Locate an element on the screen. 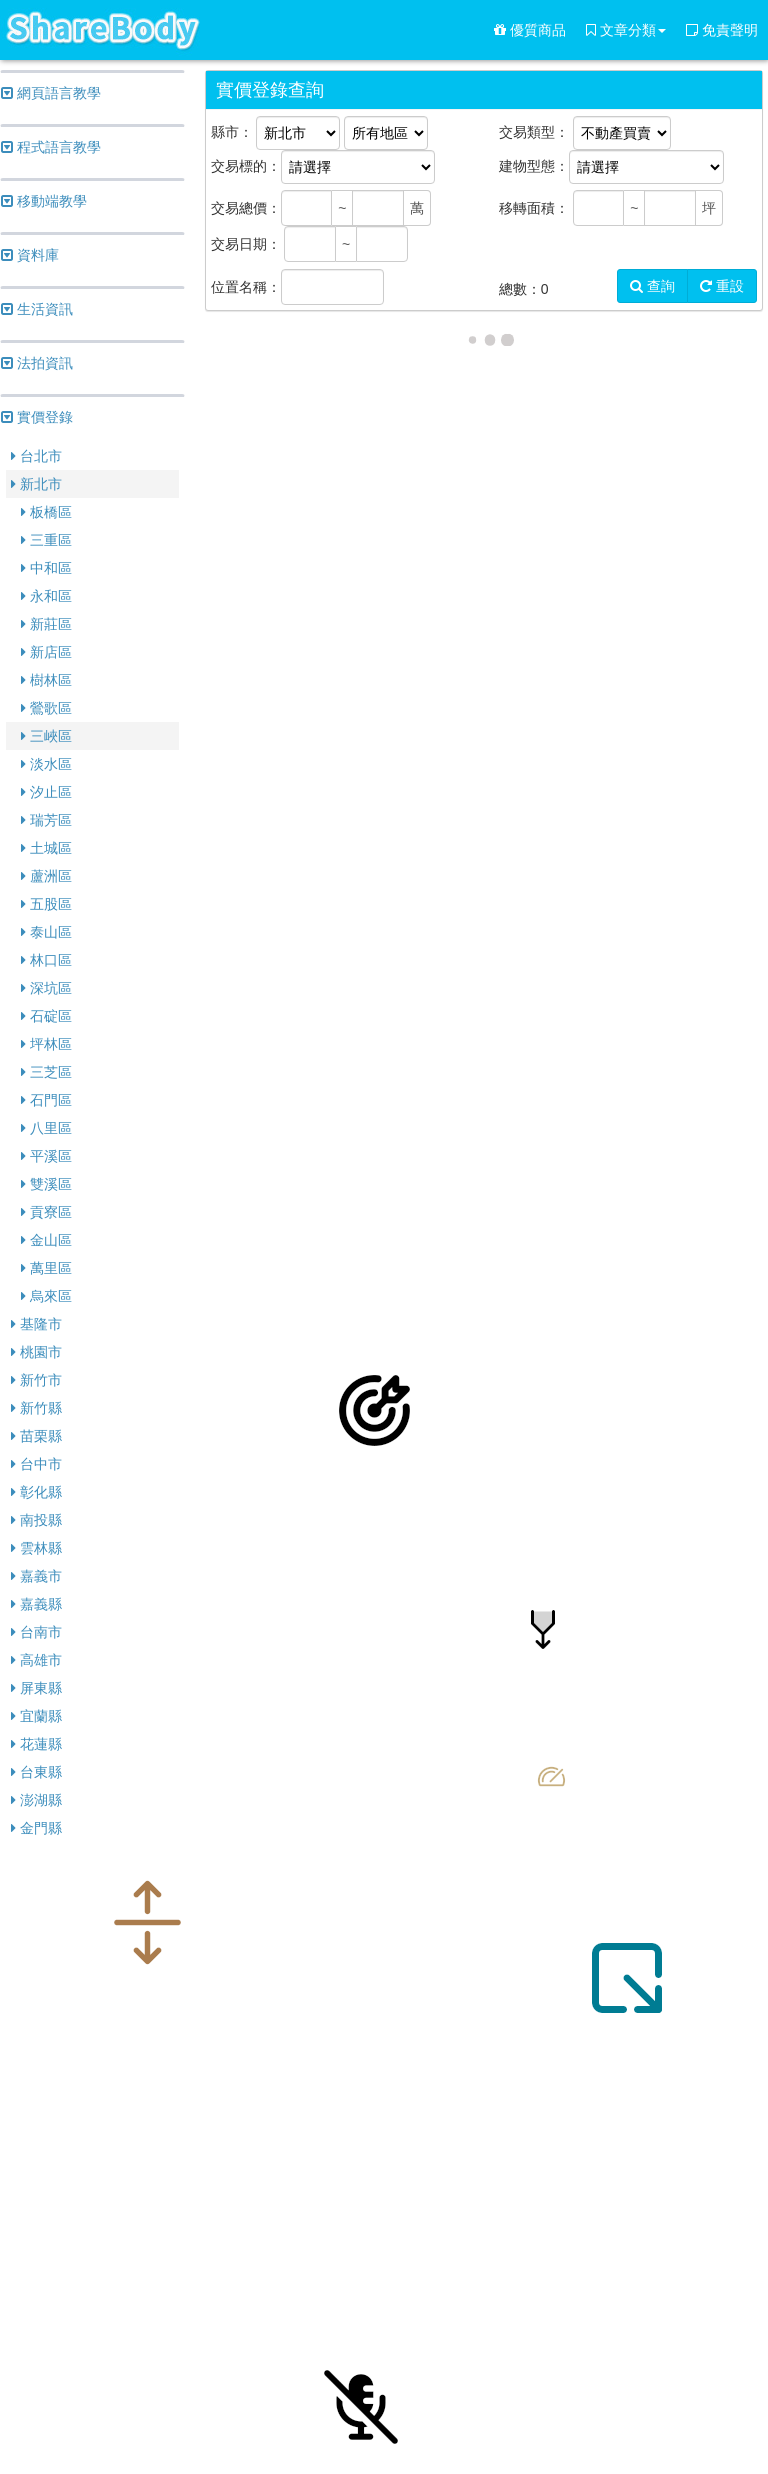 Image resolution: width=768 pixels, height=2474 pixels. merge branches or items together is located at coordinates (543, 1628).